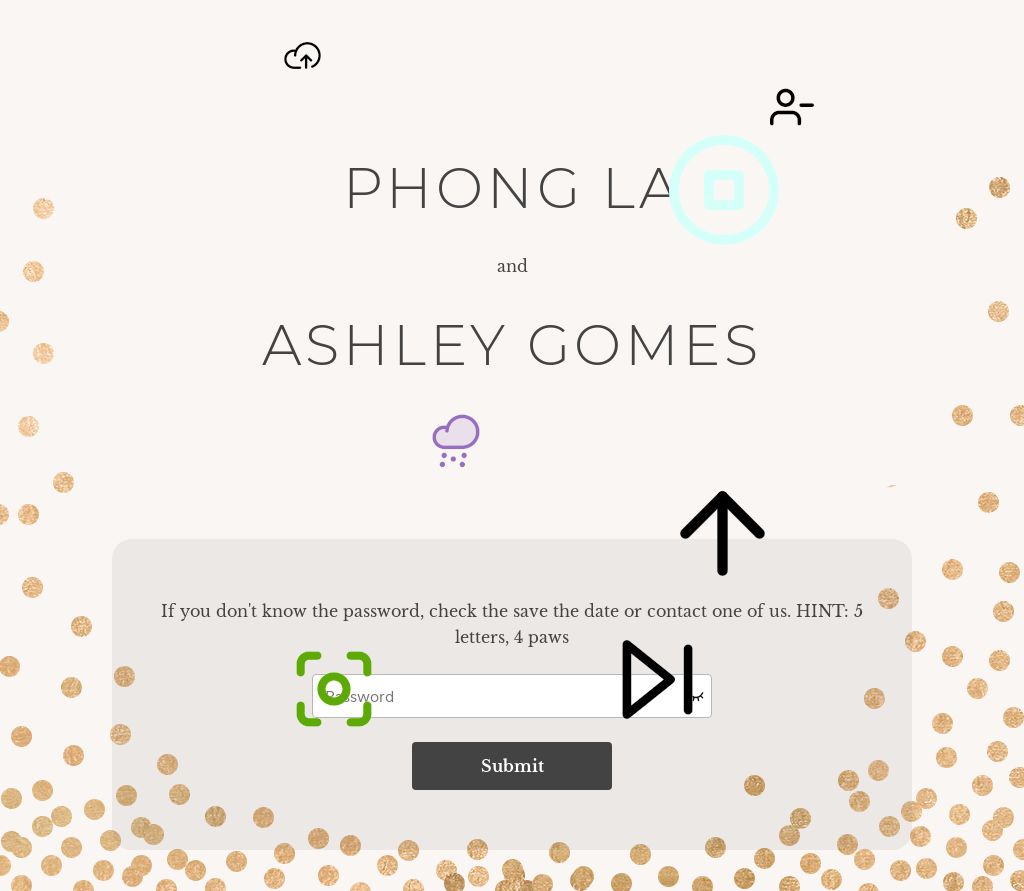 The height and width of the screenshot is (891, 1024). Describe the element at coordinates (302, 55) in the screenshot. I see `upload file to cloud storage` at that location.